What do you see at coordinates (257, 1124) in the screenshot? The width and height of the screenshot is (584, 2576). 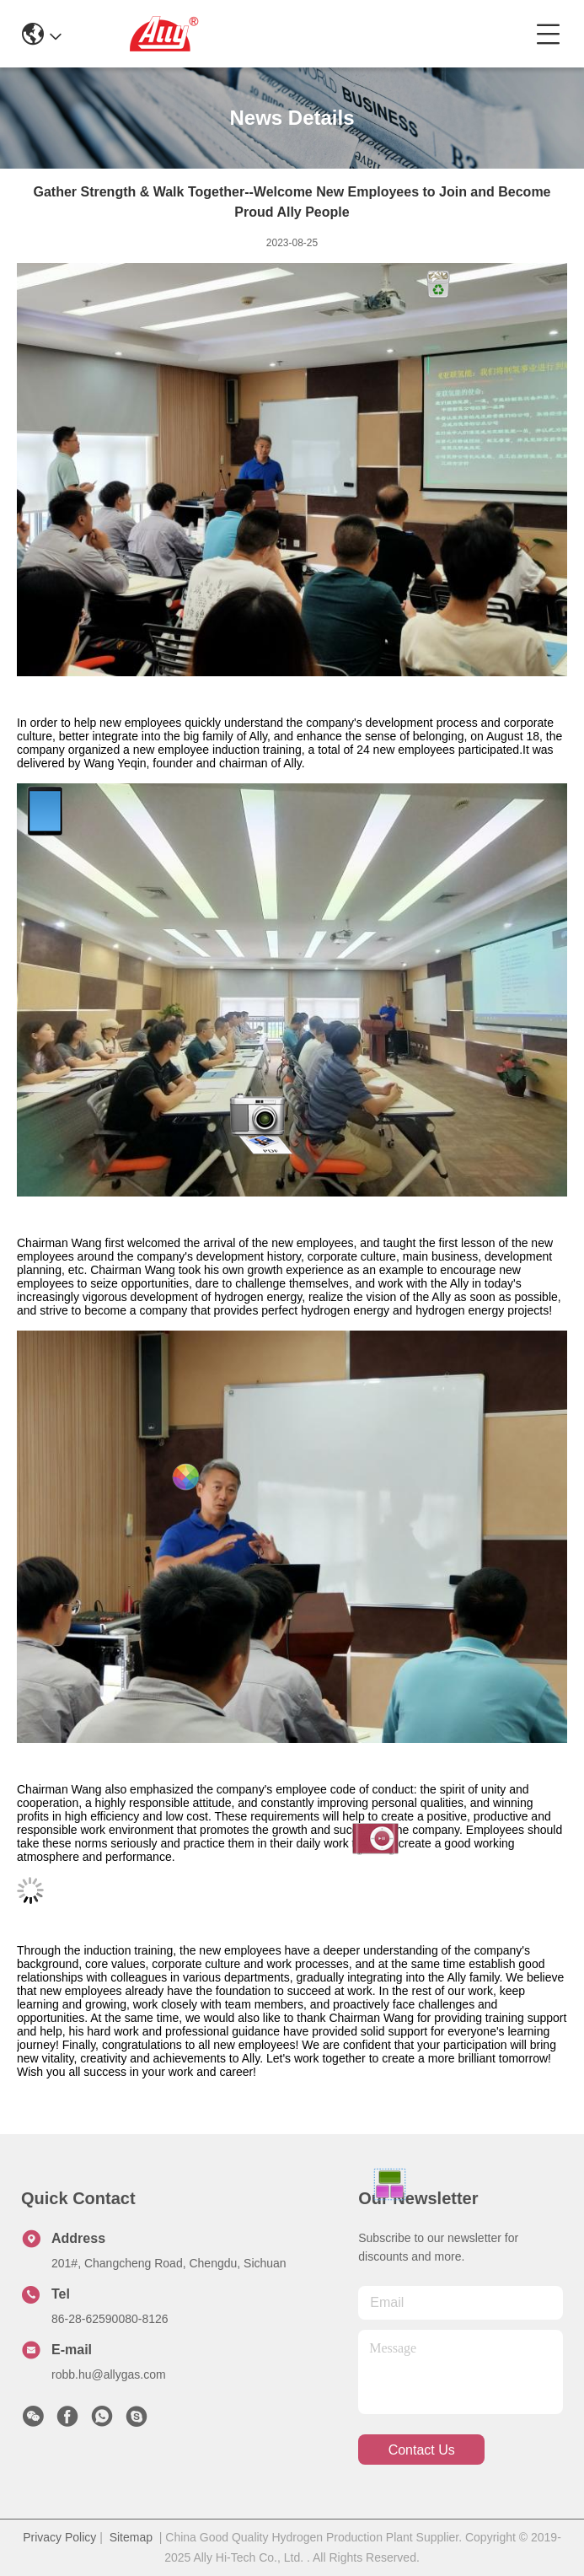 I see `convert scanned images to PDF format` at bounding box center [257, 1124].